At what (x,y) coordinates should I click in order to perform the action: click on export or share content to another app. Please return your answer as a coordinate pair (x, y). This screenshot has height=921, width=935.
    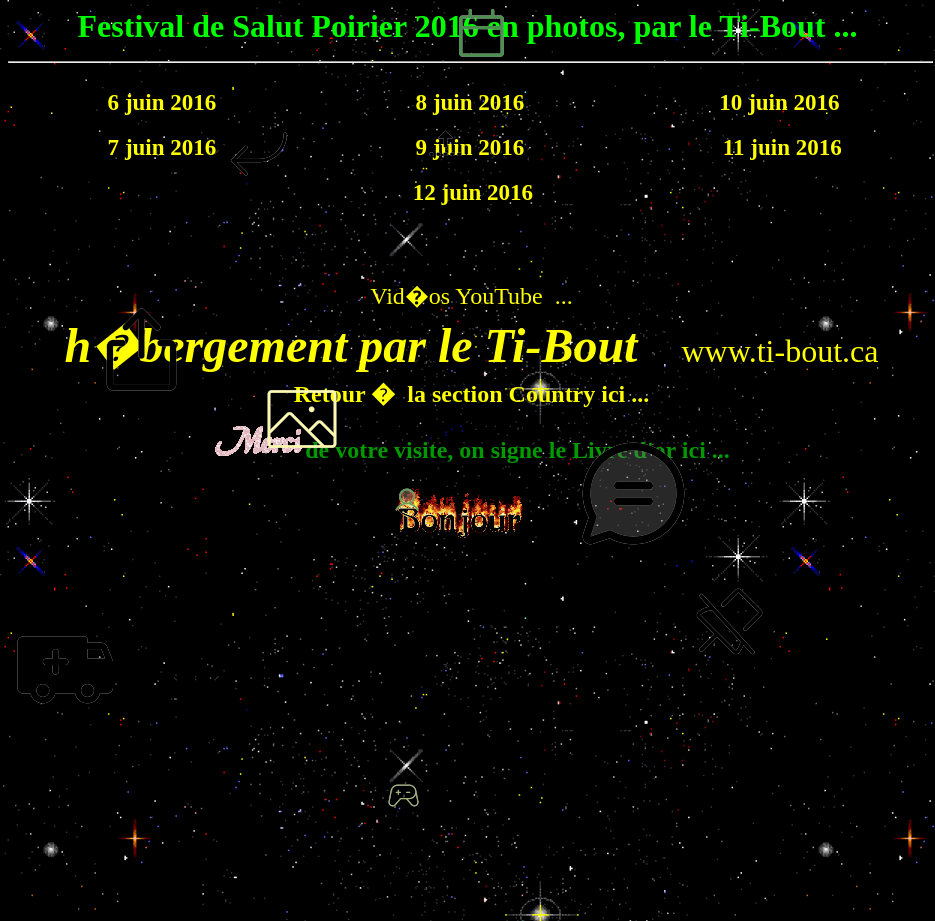
    Looking at the image, I should click on (141, 352).